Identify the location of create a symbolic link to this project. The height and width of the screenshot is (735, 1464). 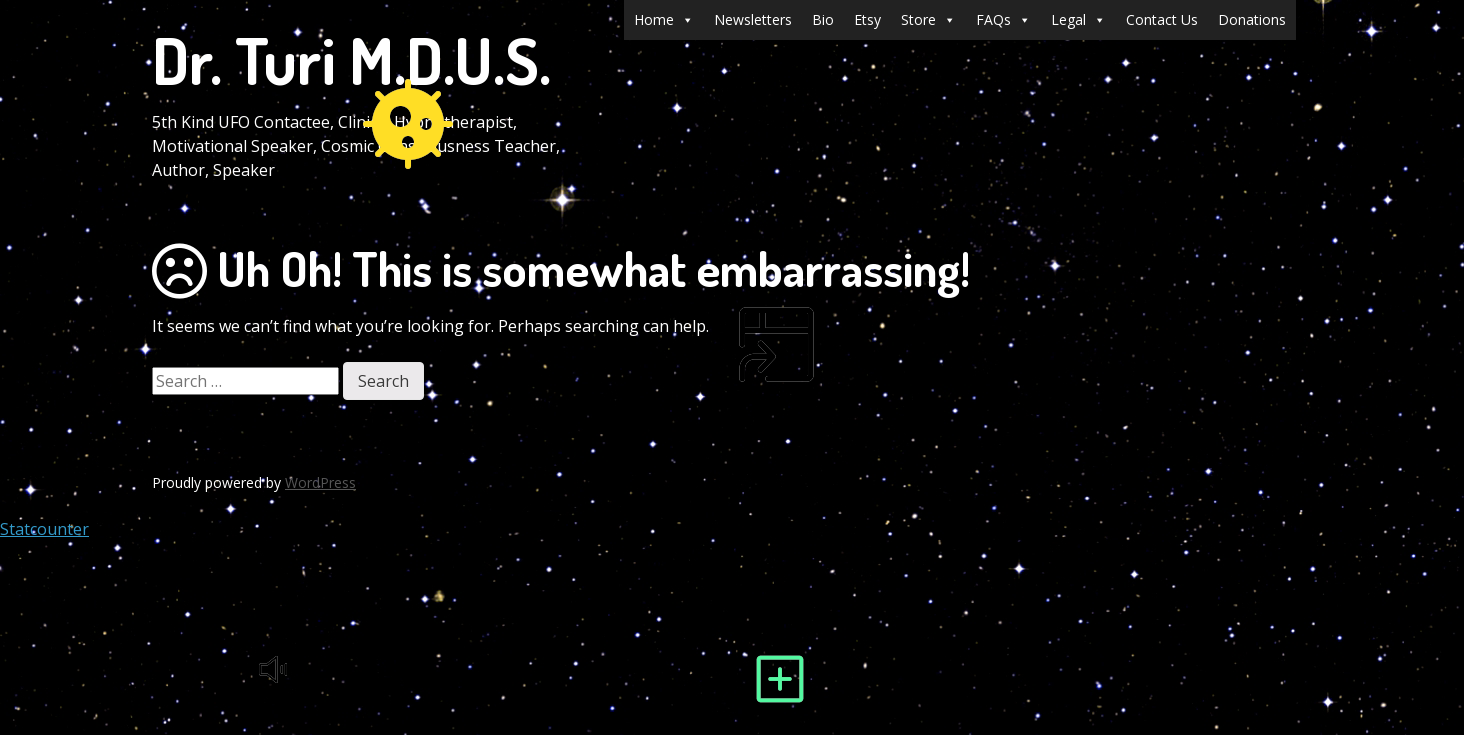
(776, 344).